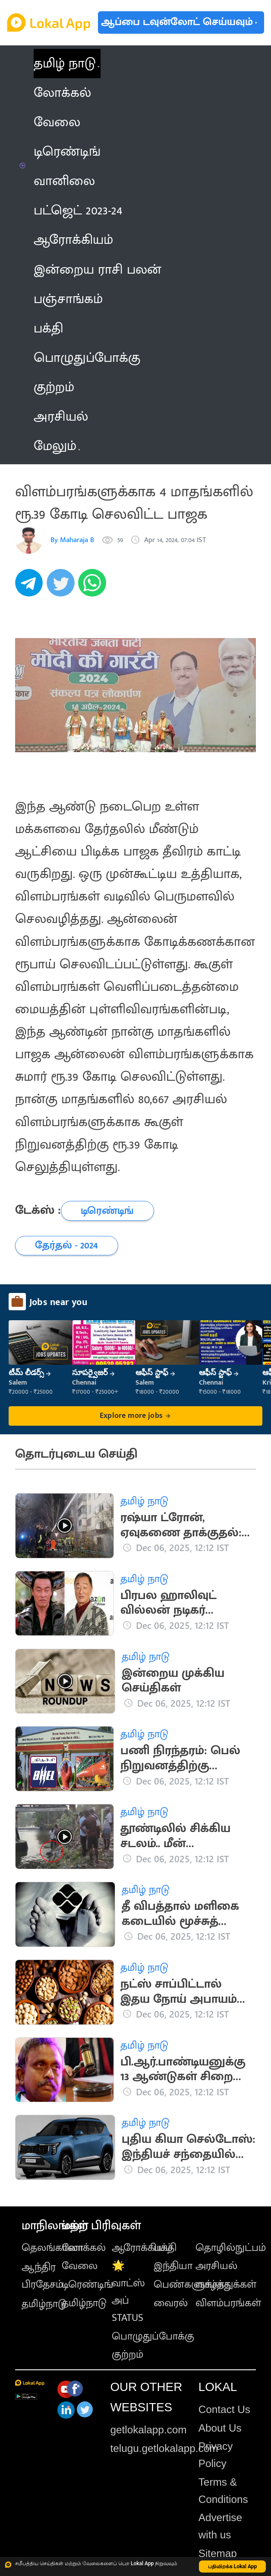  Describe the element at coordinates (67, 1899) in the screenshot. I see `pay with pix instant payment` at that location.